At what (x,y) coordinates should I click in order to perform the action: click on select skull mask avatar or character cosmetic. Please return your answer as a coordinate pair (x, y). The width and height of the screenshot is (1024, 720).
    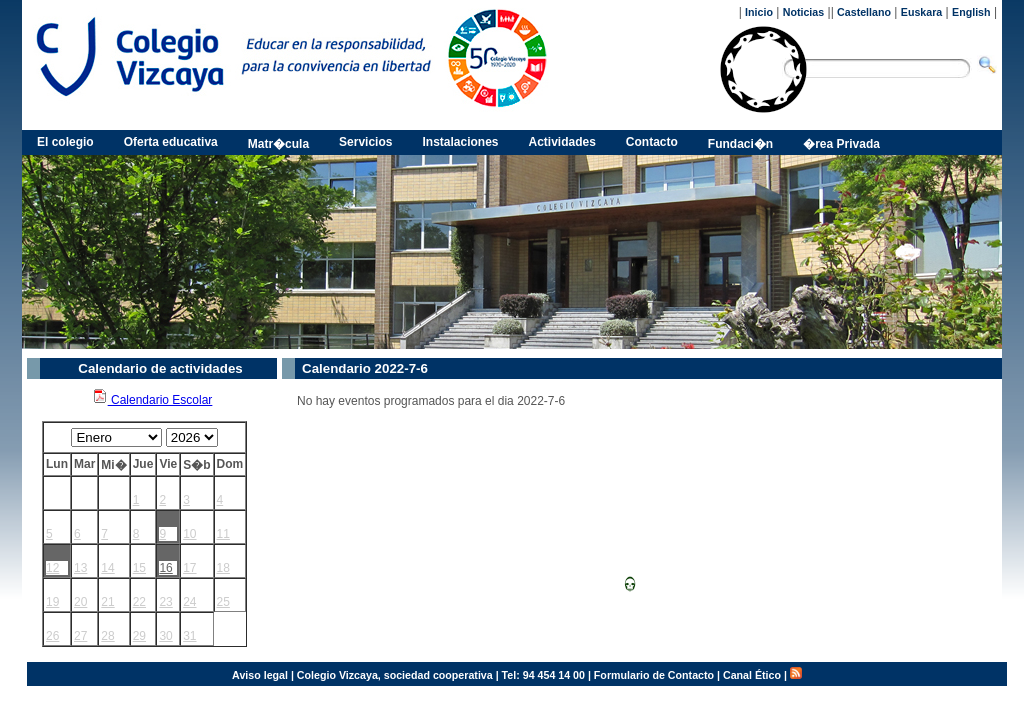
    Looking at the image, I should click on (630, 584).